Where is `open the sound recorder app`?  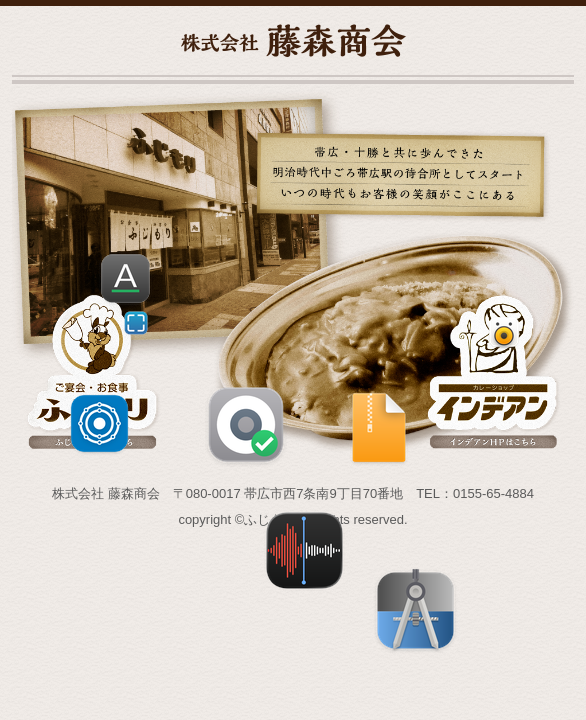 open the sound recorder app is located at coordinates (304, 550).